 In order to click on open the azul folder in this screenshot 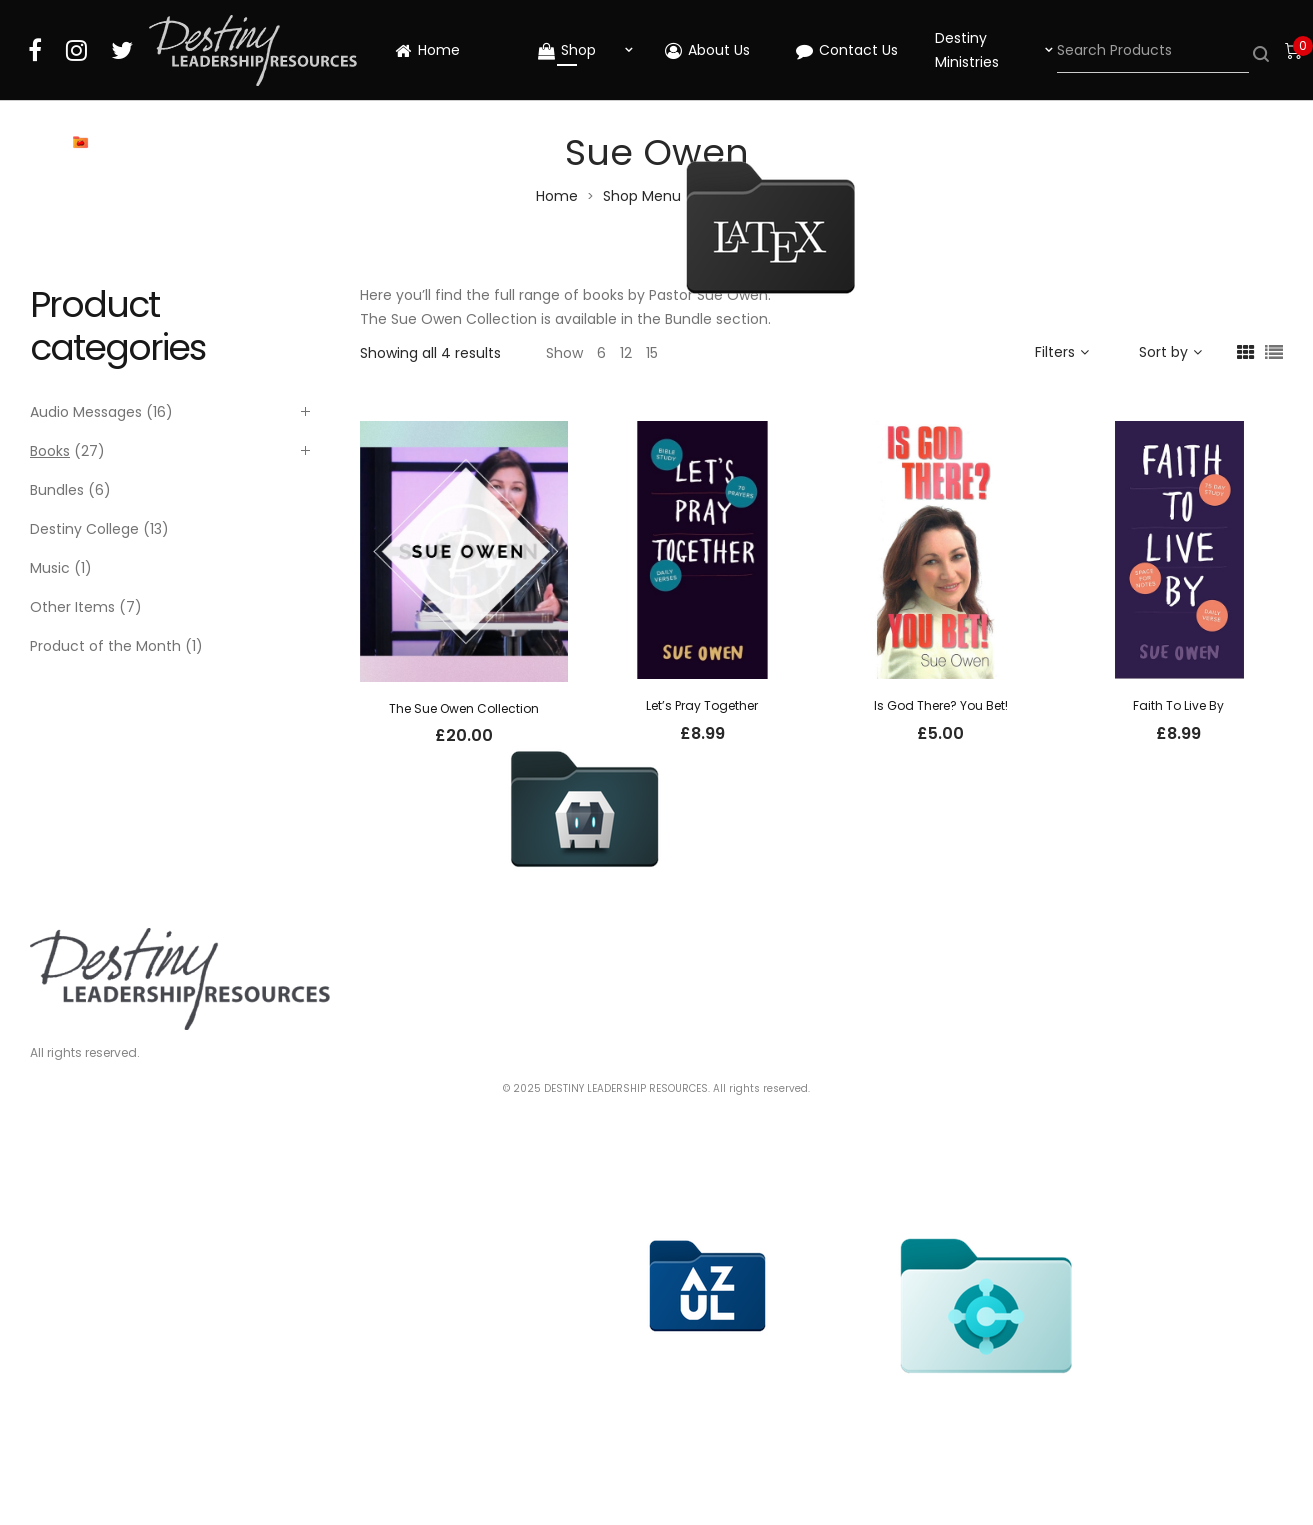, I will do `click(707, 1289)`.